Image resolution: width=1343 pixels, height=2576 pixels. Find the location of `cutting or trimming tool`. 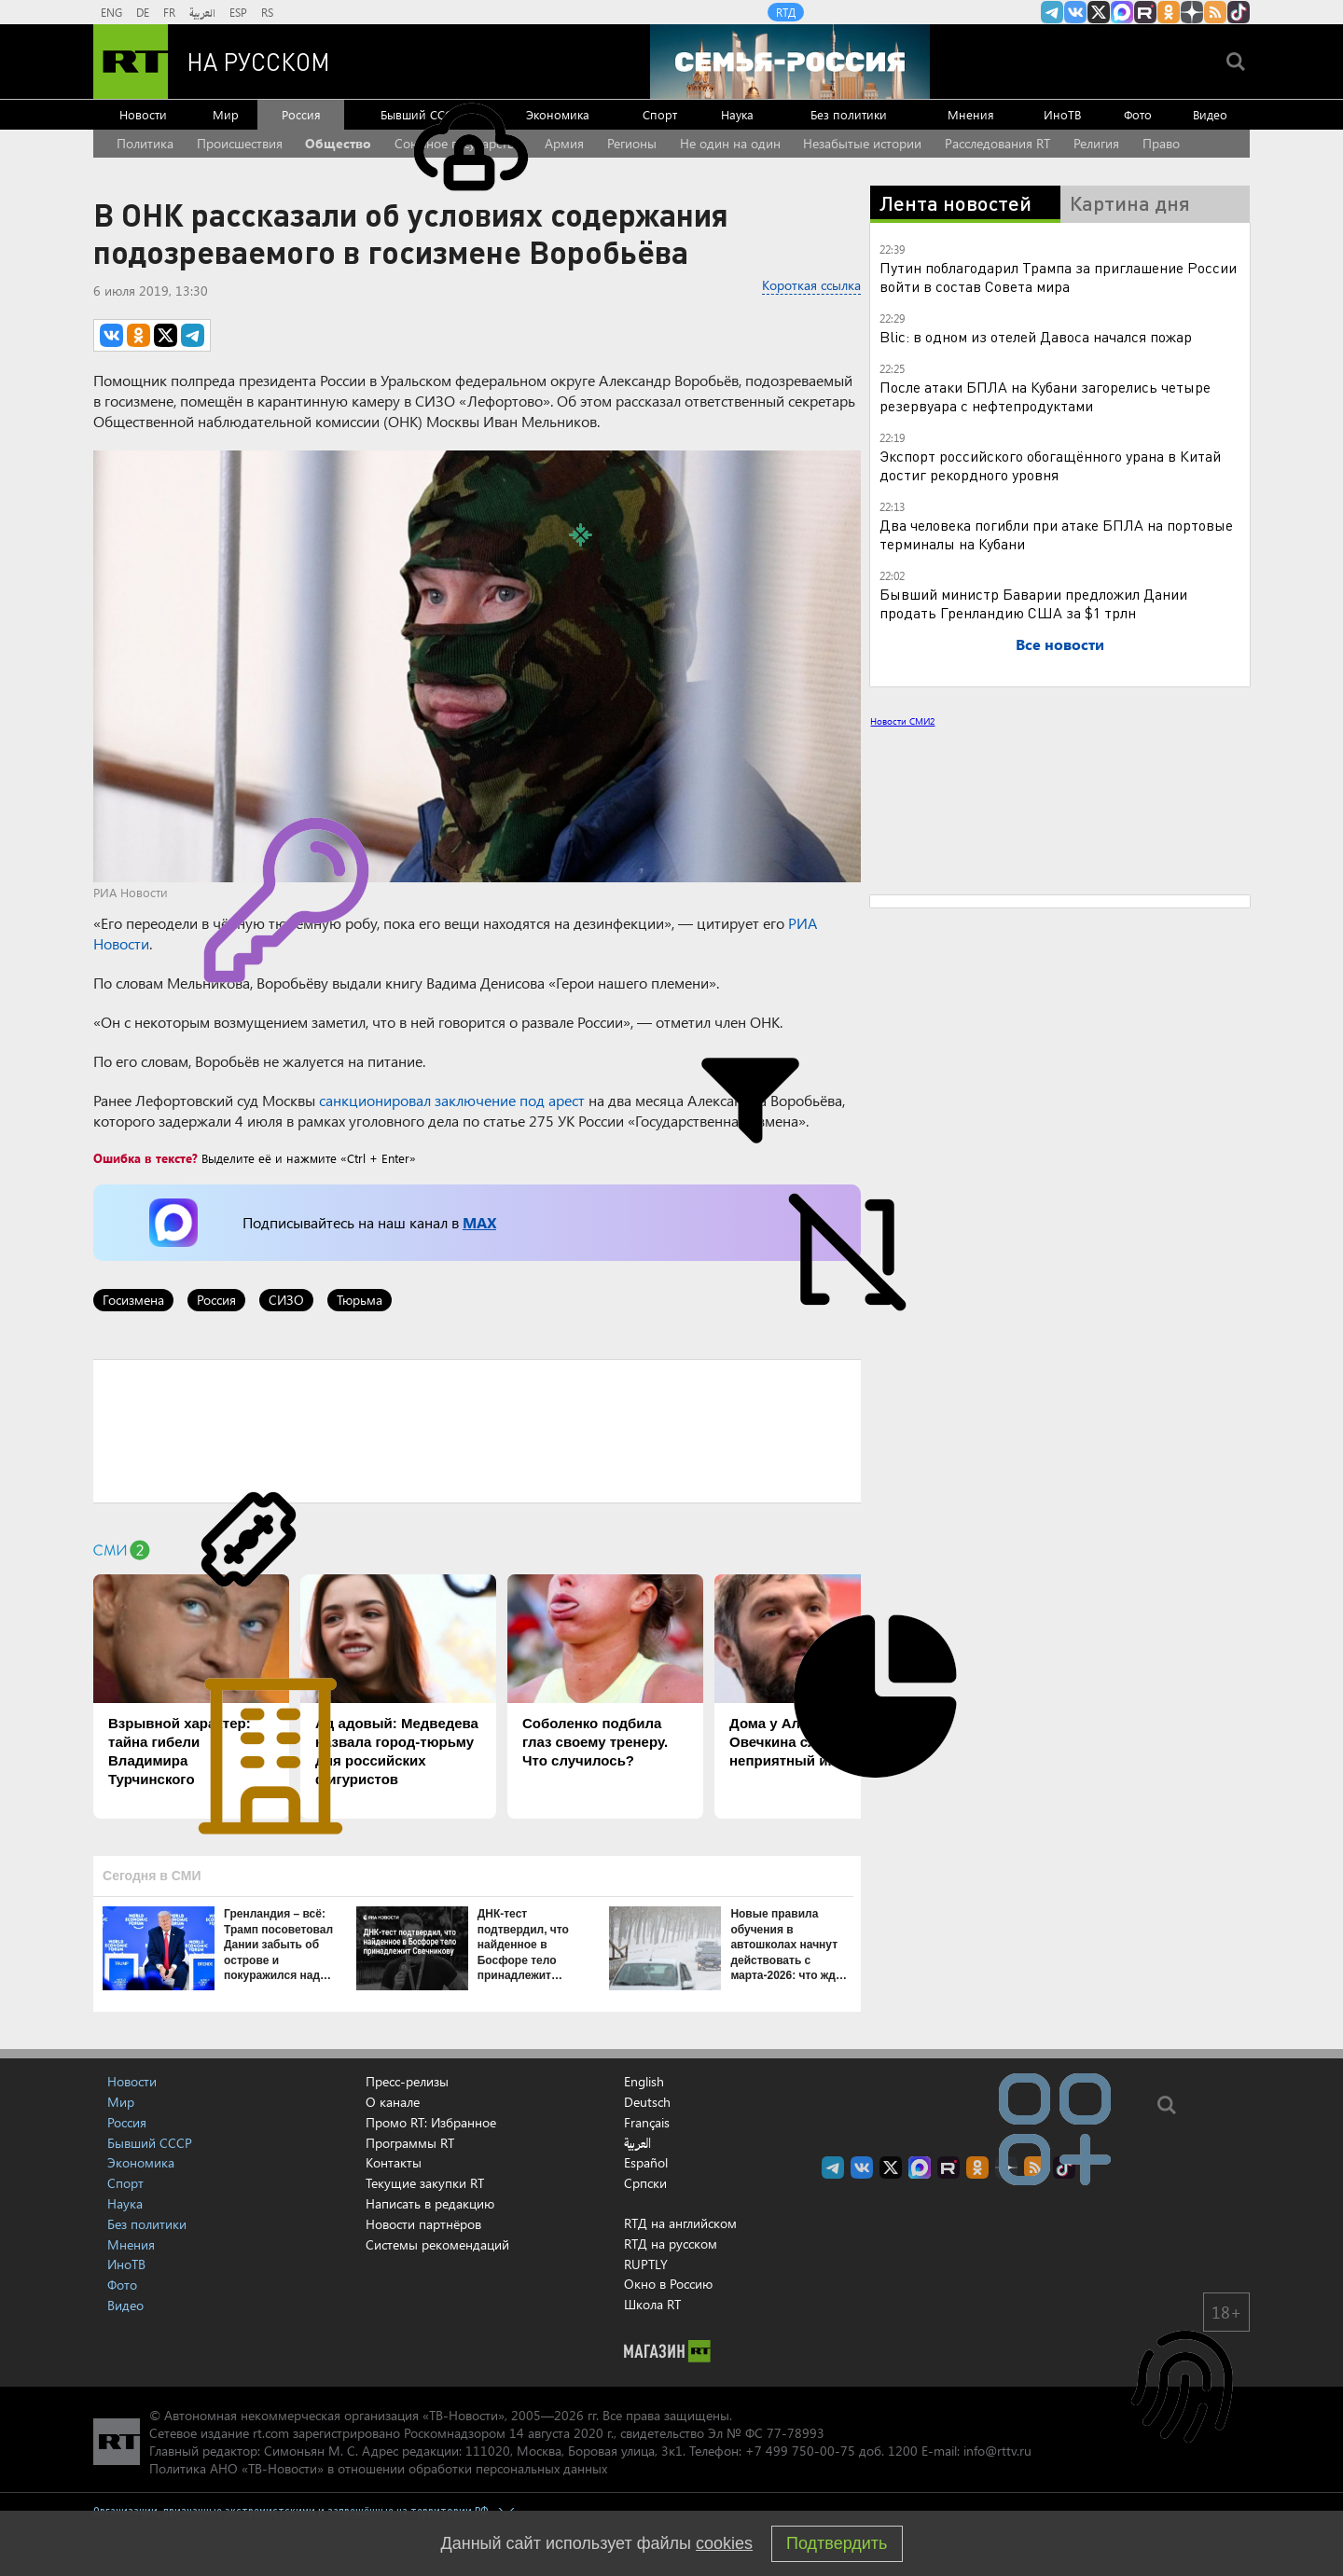

cutting or trimming tool is located at coordinates (248, 1539).